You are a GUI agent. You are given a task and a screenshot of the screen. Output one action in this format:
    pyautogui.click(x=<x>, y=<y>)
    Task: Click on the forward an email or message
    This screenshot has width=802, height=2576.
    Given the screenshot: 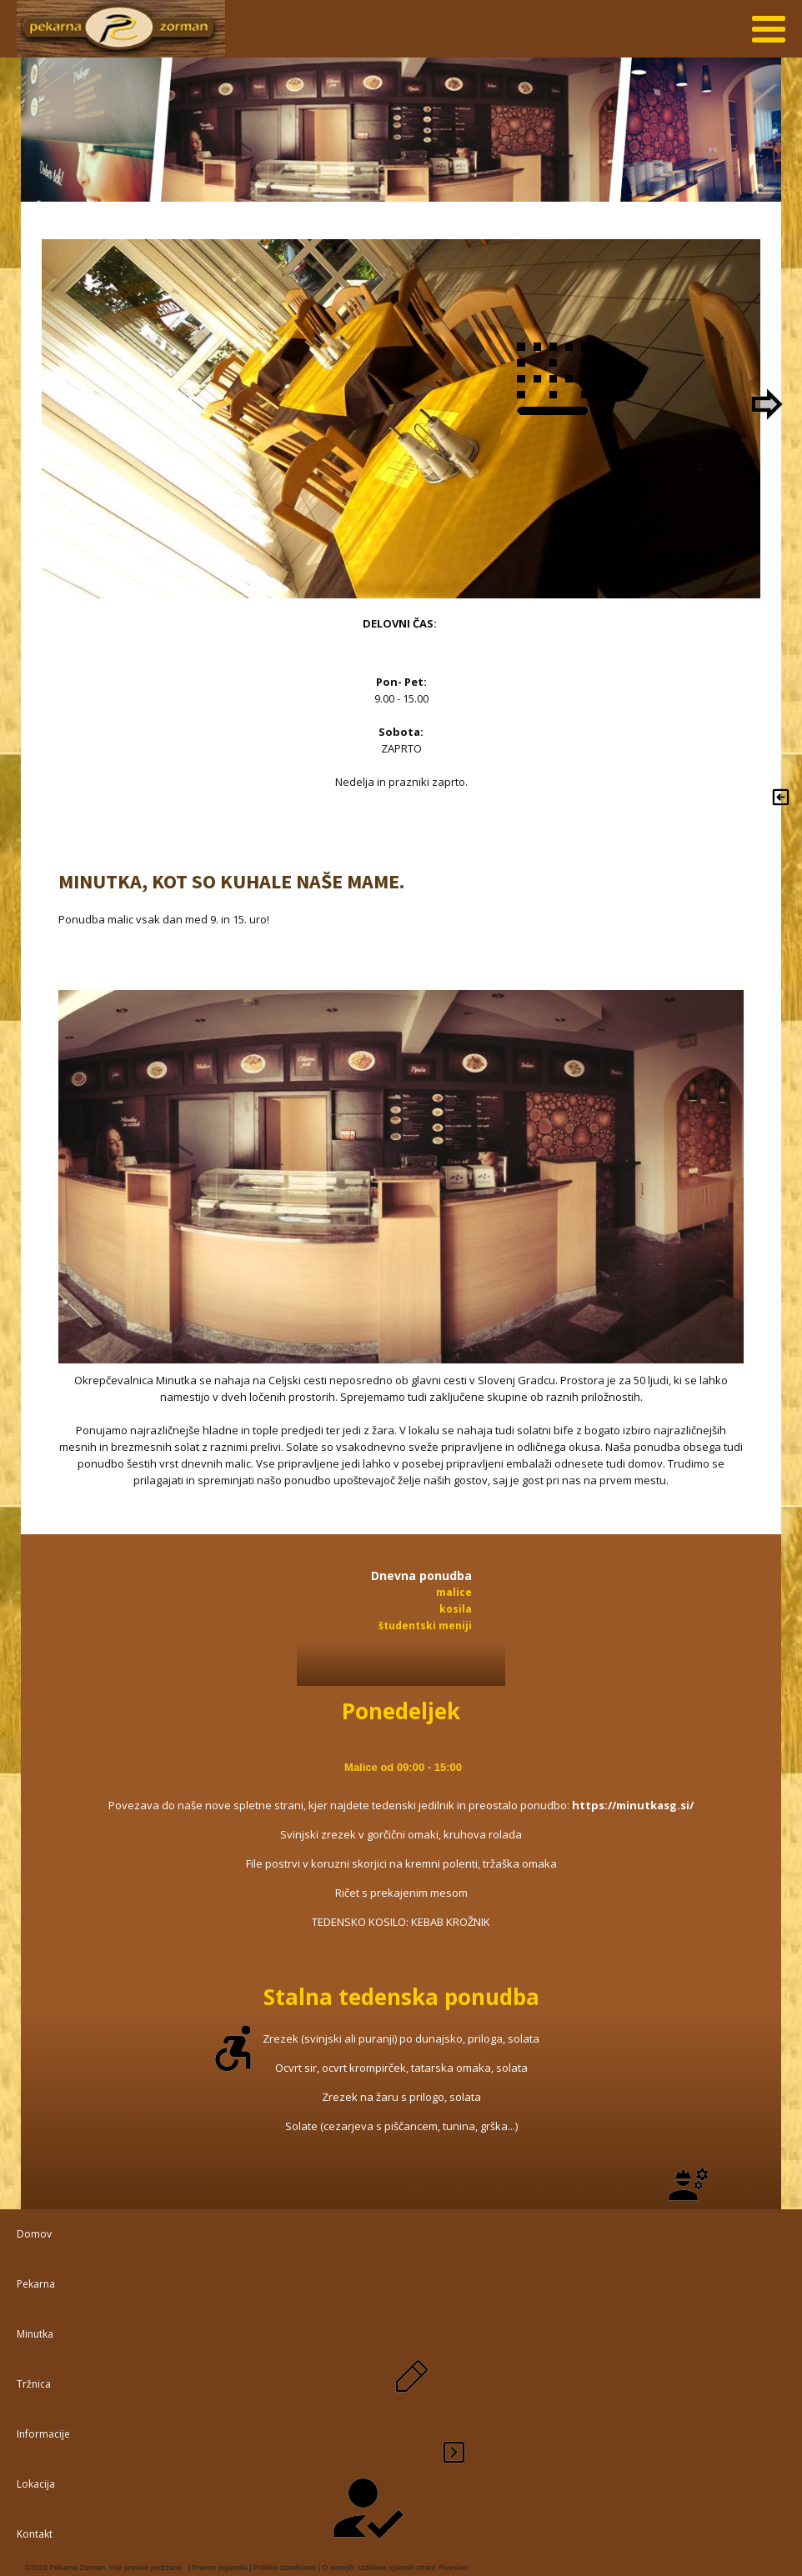 What is the action you would take?
    pyautogui.click(x=767, y=404)
    